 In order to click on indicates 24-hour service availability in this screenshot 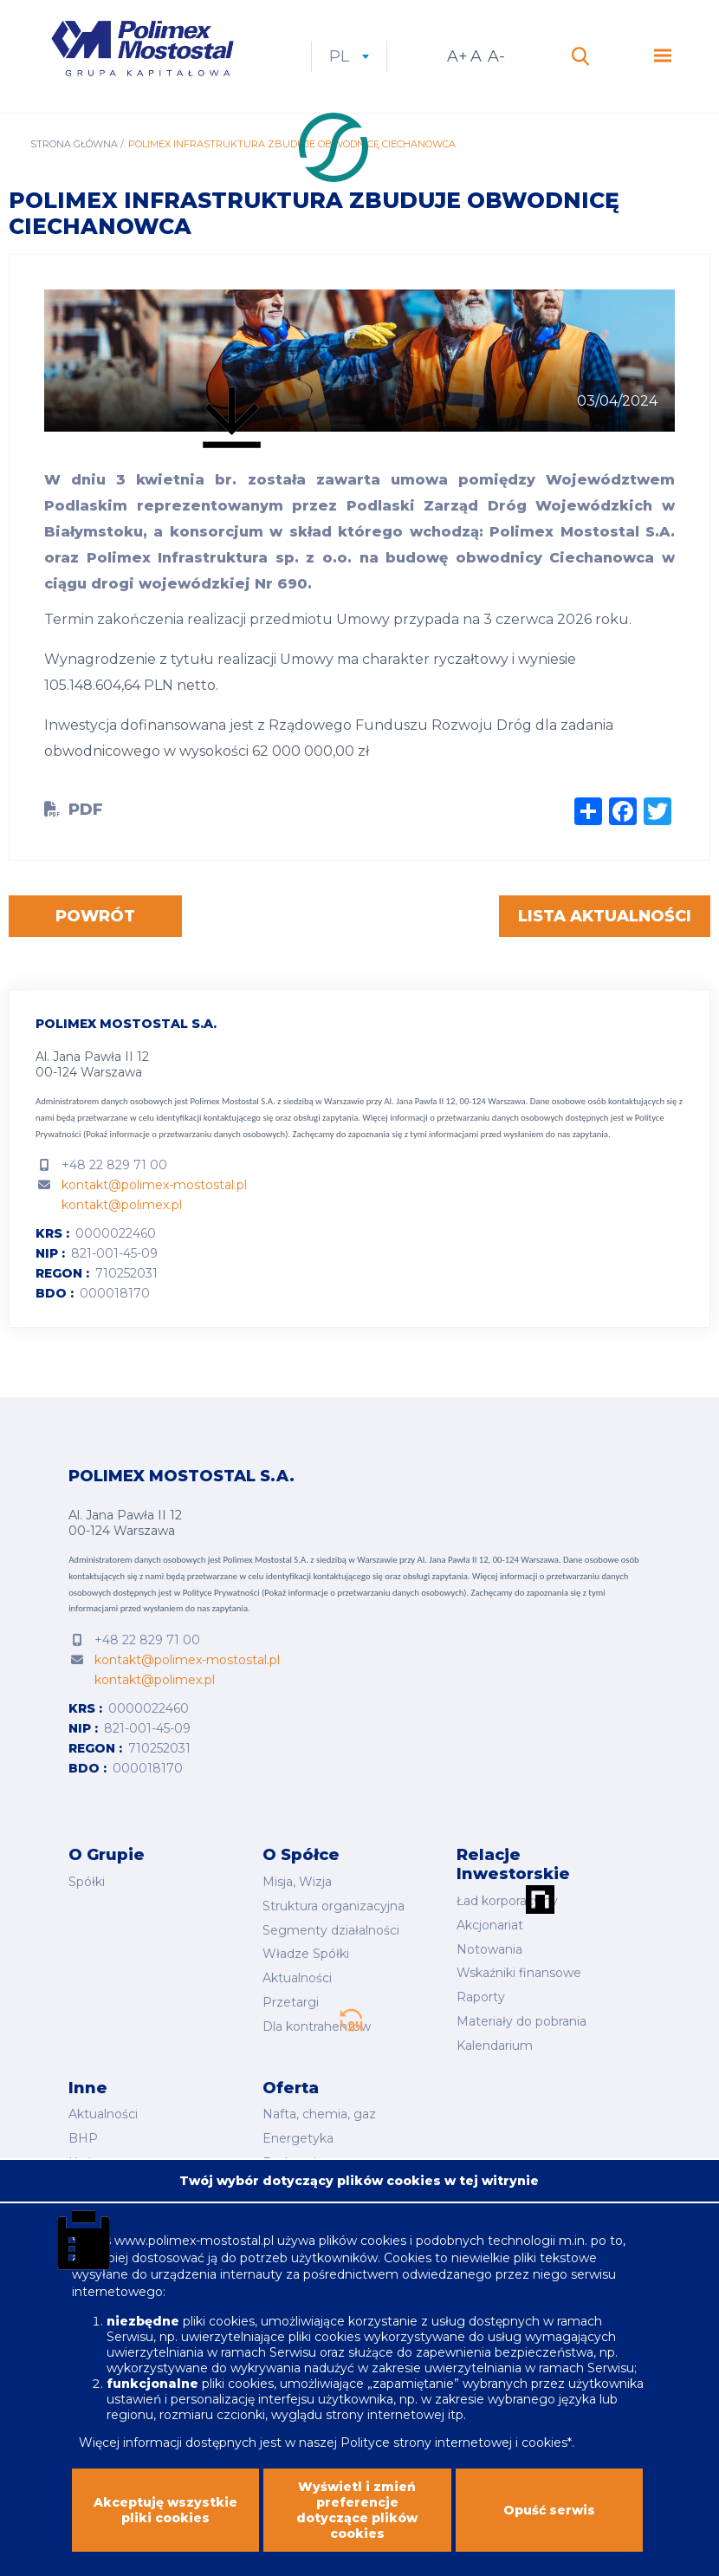, I will do `click(351, 2020)`.